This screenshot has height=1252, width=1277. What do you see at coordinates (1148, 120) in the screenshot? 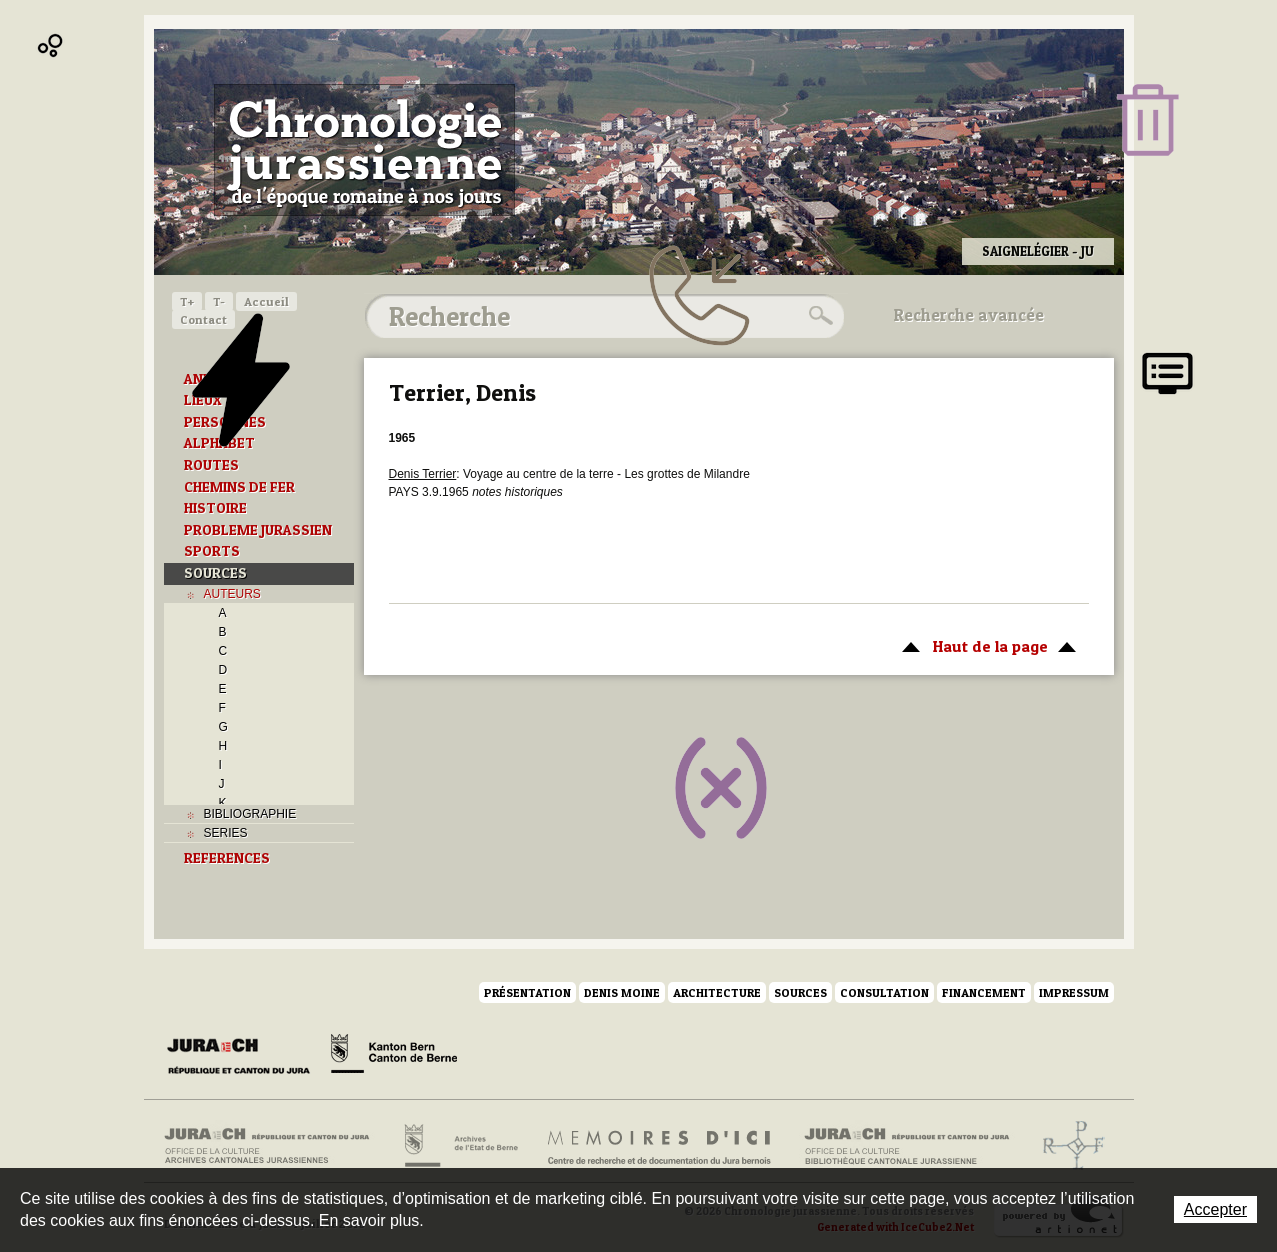
I see `delete selected item` at bounding box center [1148, 120].